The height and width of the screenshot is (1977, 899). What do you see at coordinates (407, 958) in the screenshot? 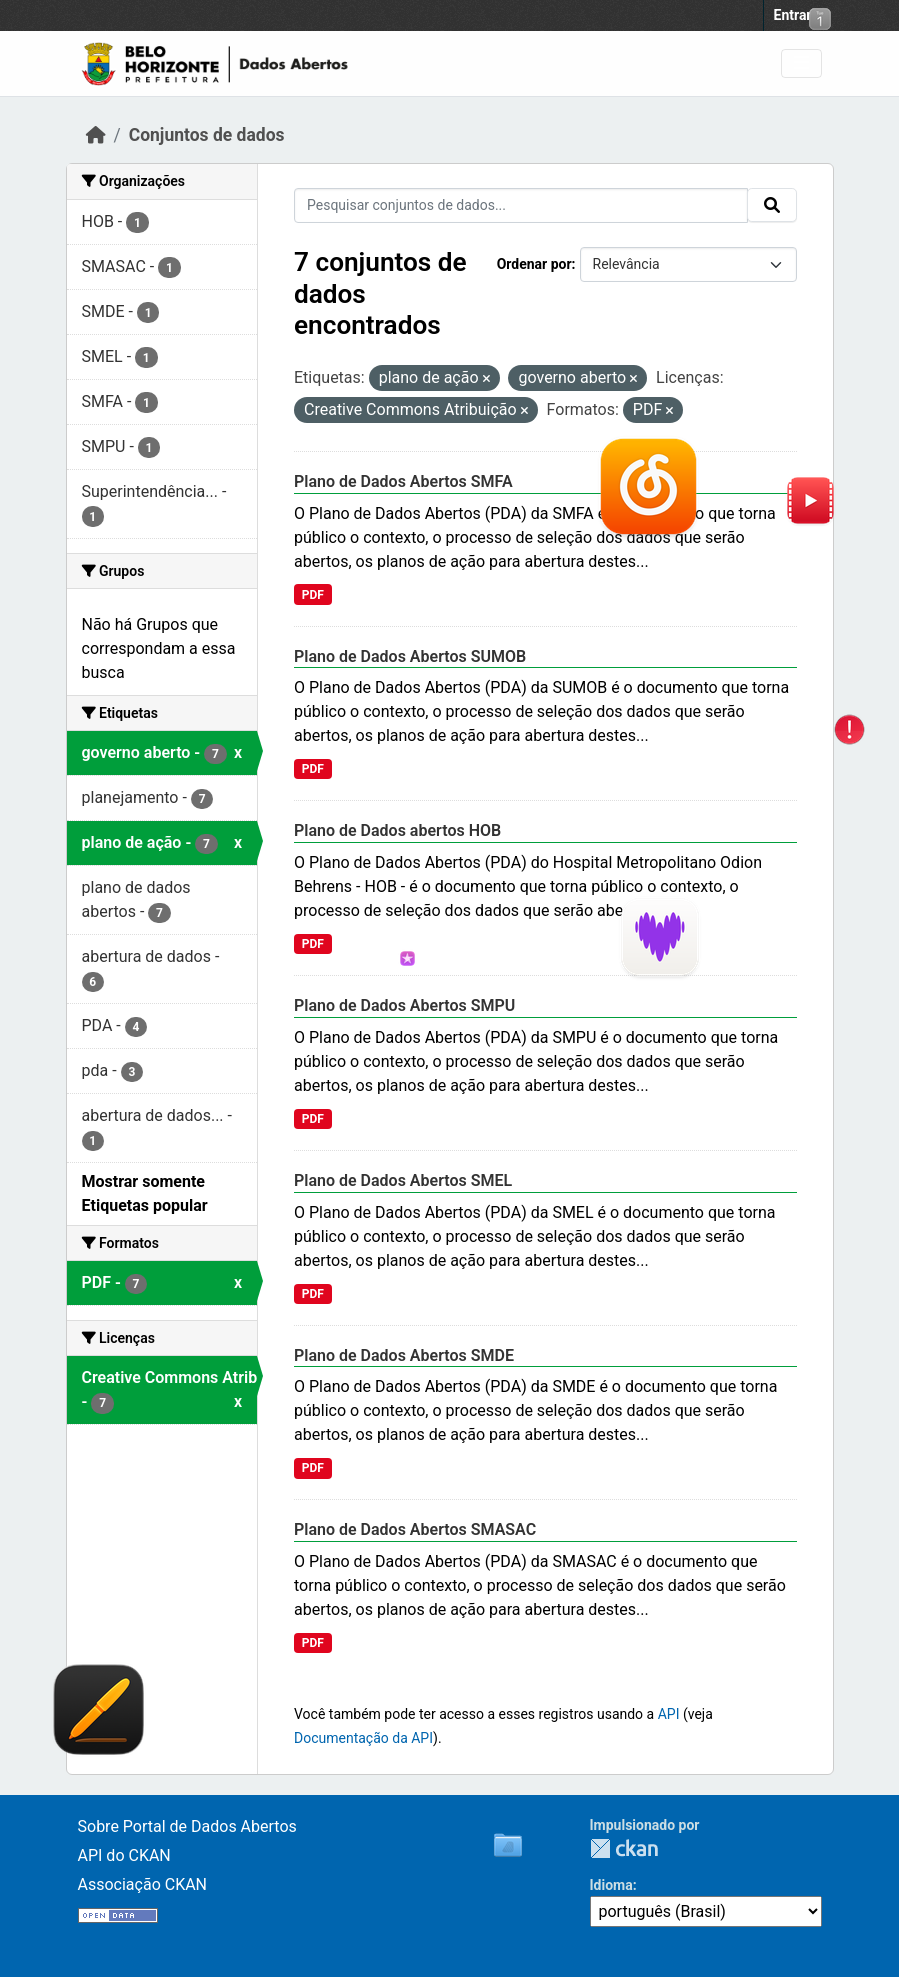
I see `open the iTunes Store app` at bounding box center [407, 958].